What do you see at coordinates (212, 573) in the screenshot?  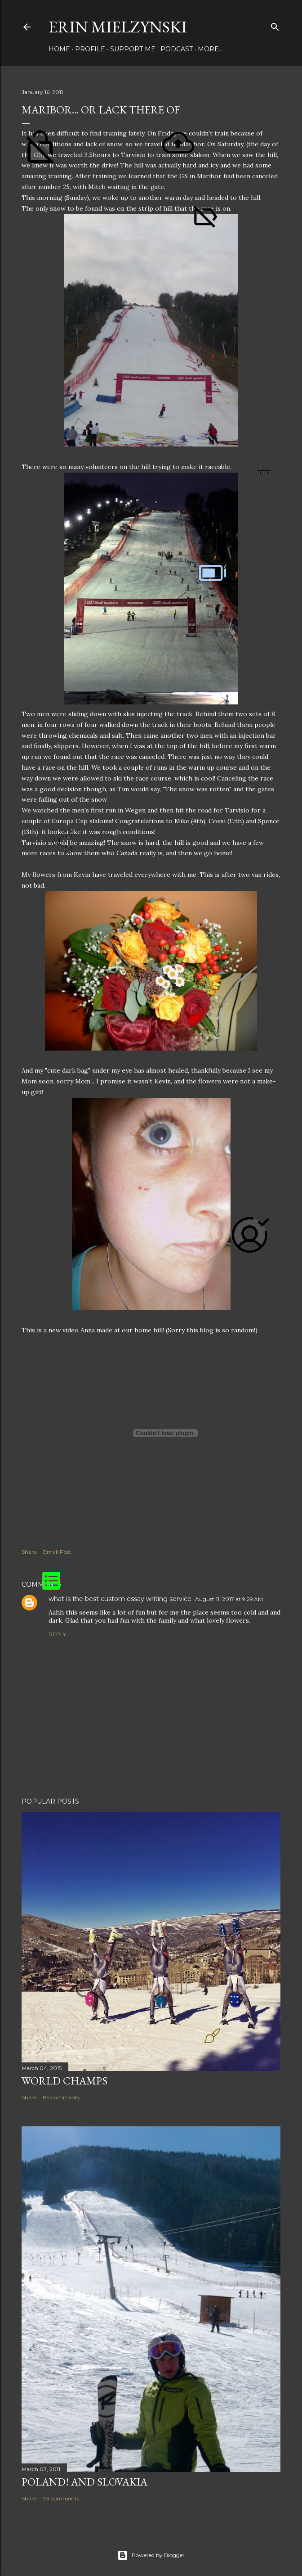 I see `indicates battery is at high charge level` at bounding box center [212, 573].